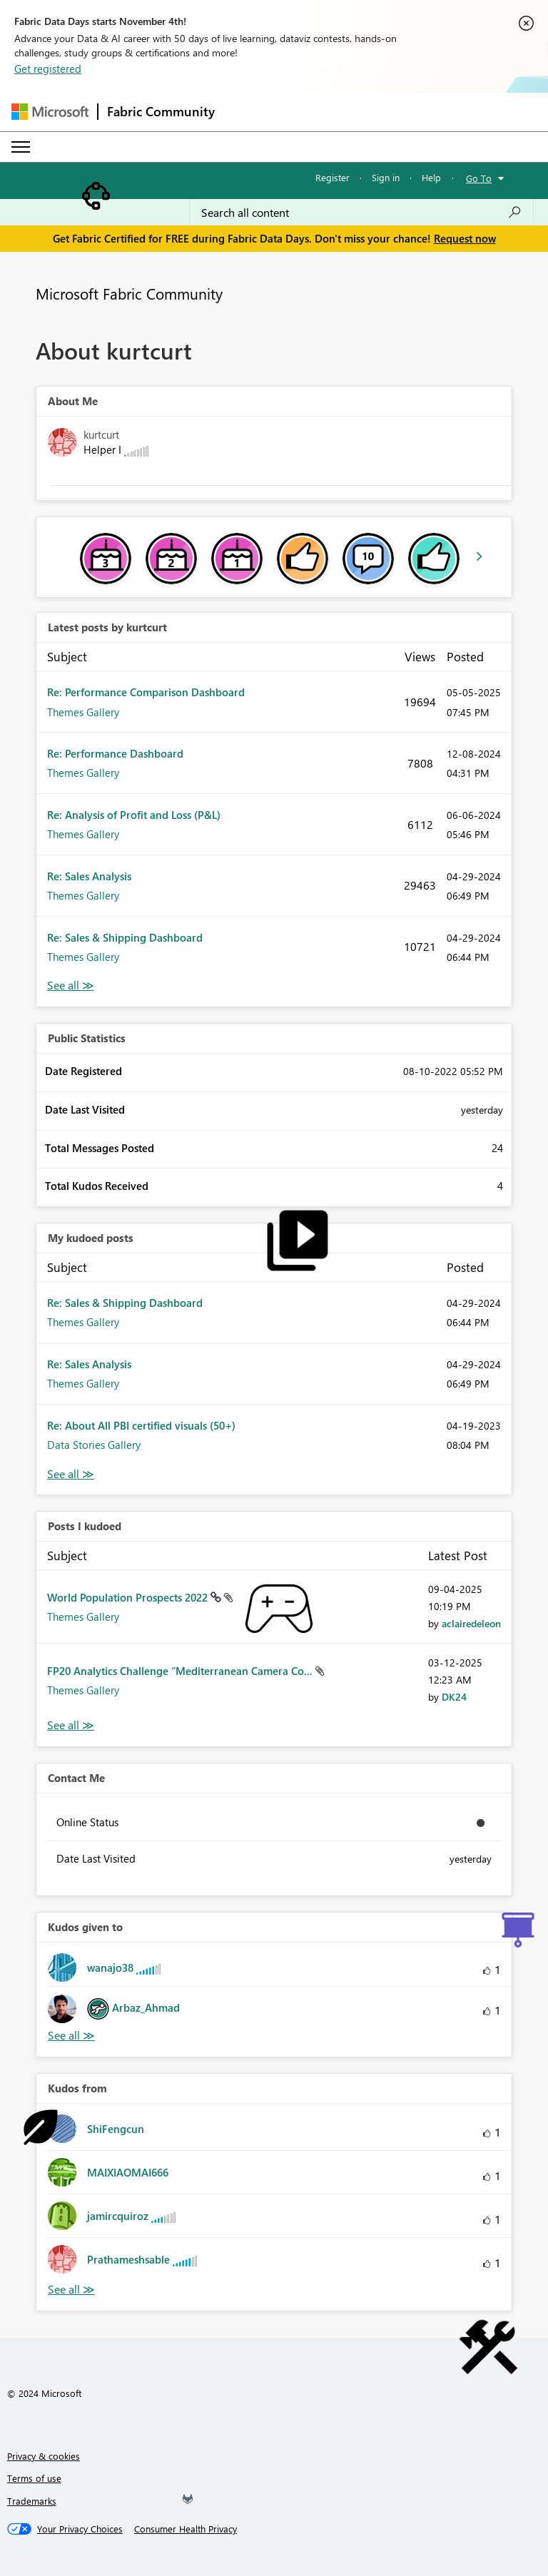 Image resolution: width=548 pixels, height=2576 pixels. I want to click on start a presentation, so click(518, 1928).